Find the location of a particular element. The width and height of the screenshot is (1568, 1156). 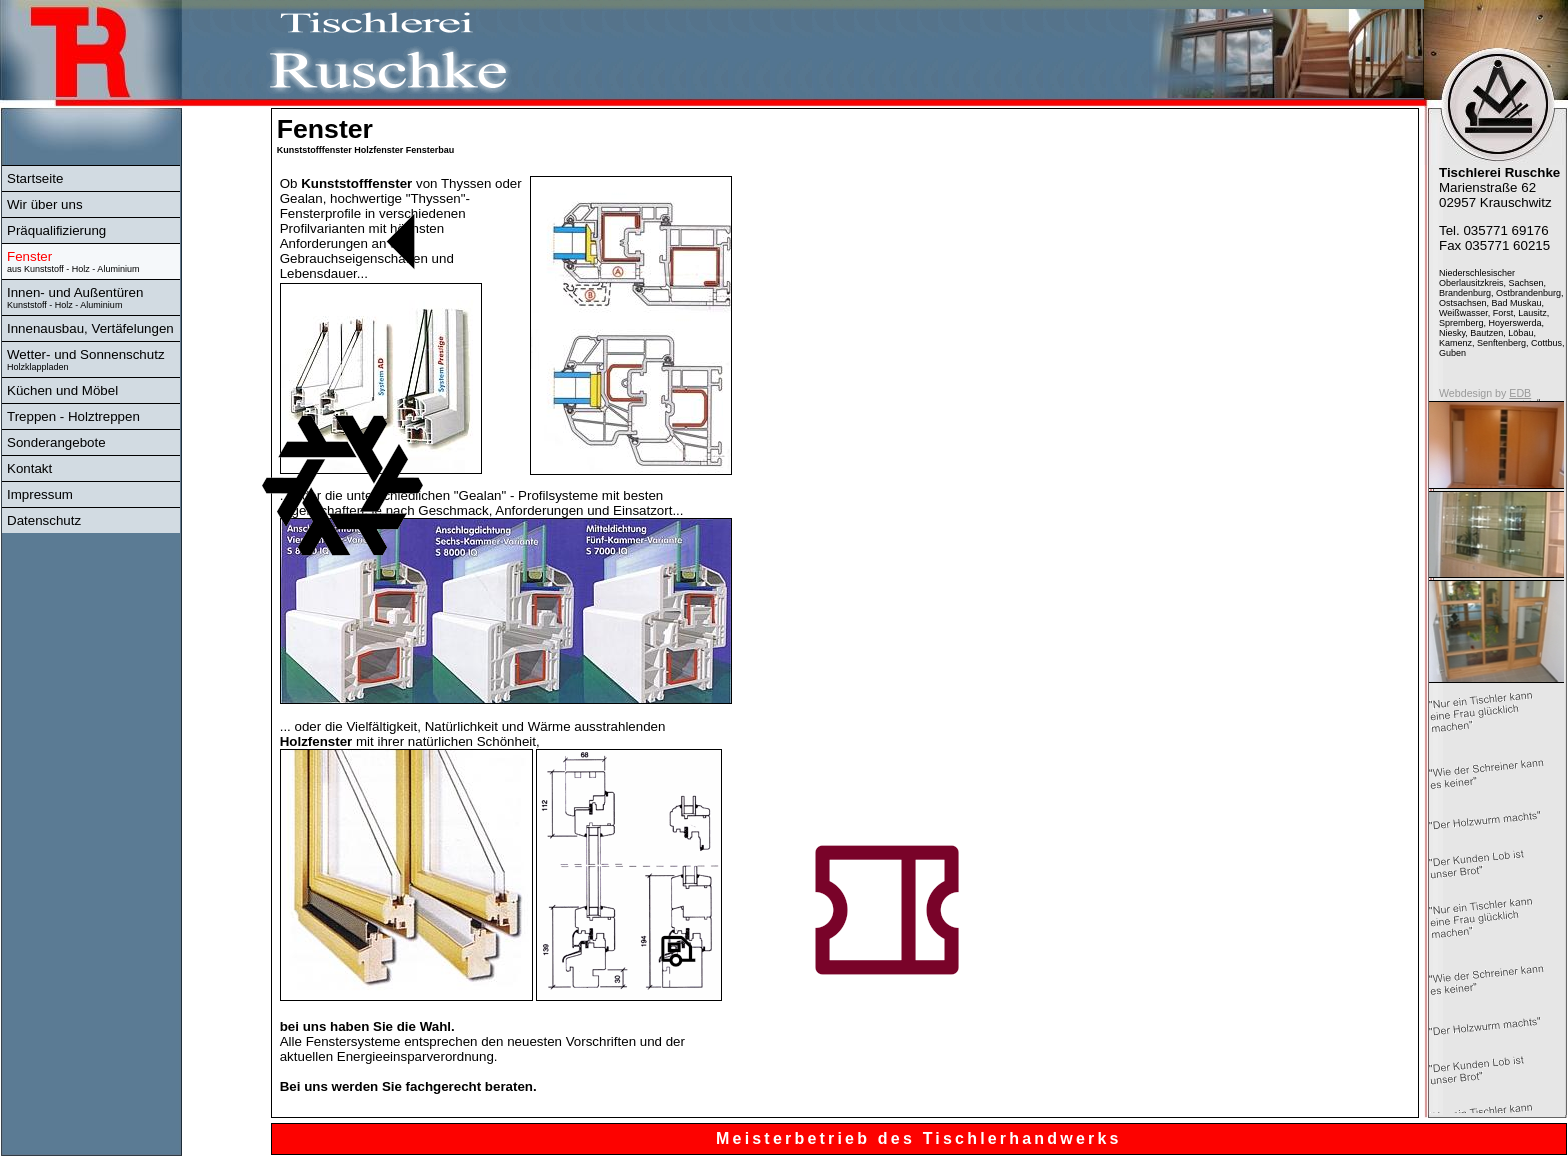

NixOS Linux distribution logo is located at coordinates (342, 485).